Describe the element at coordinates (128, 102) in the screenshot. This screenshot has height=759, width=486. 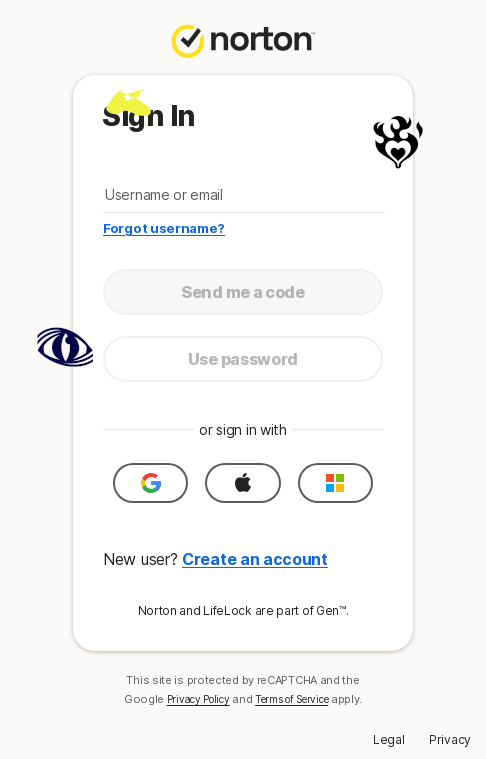
I see `view black sea region on map` at that location.